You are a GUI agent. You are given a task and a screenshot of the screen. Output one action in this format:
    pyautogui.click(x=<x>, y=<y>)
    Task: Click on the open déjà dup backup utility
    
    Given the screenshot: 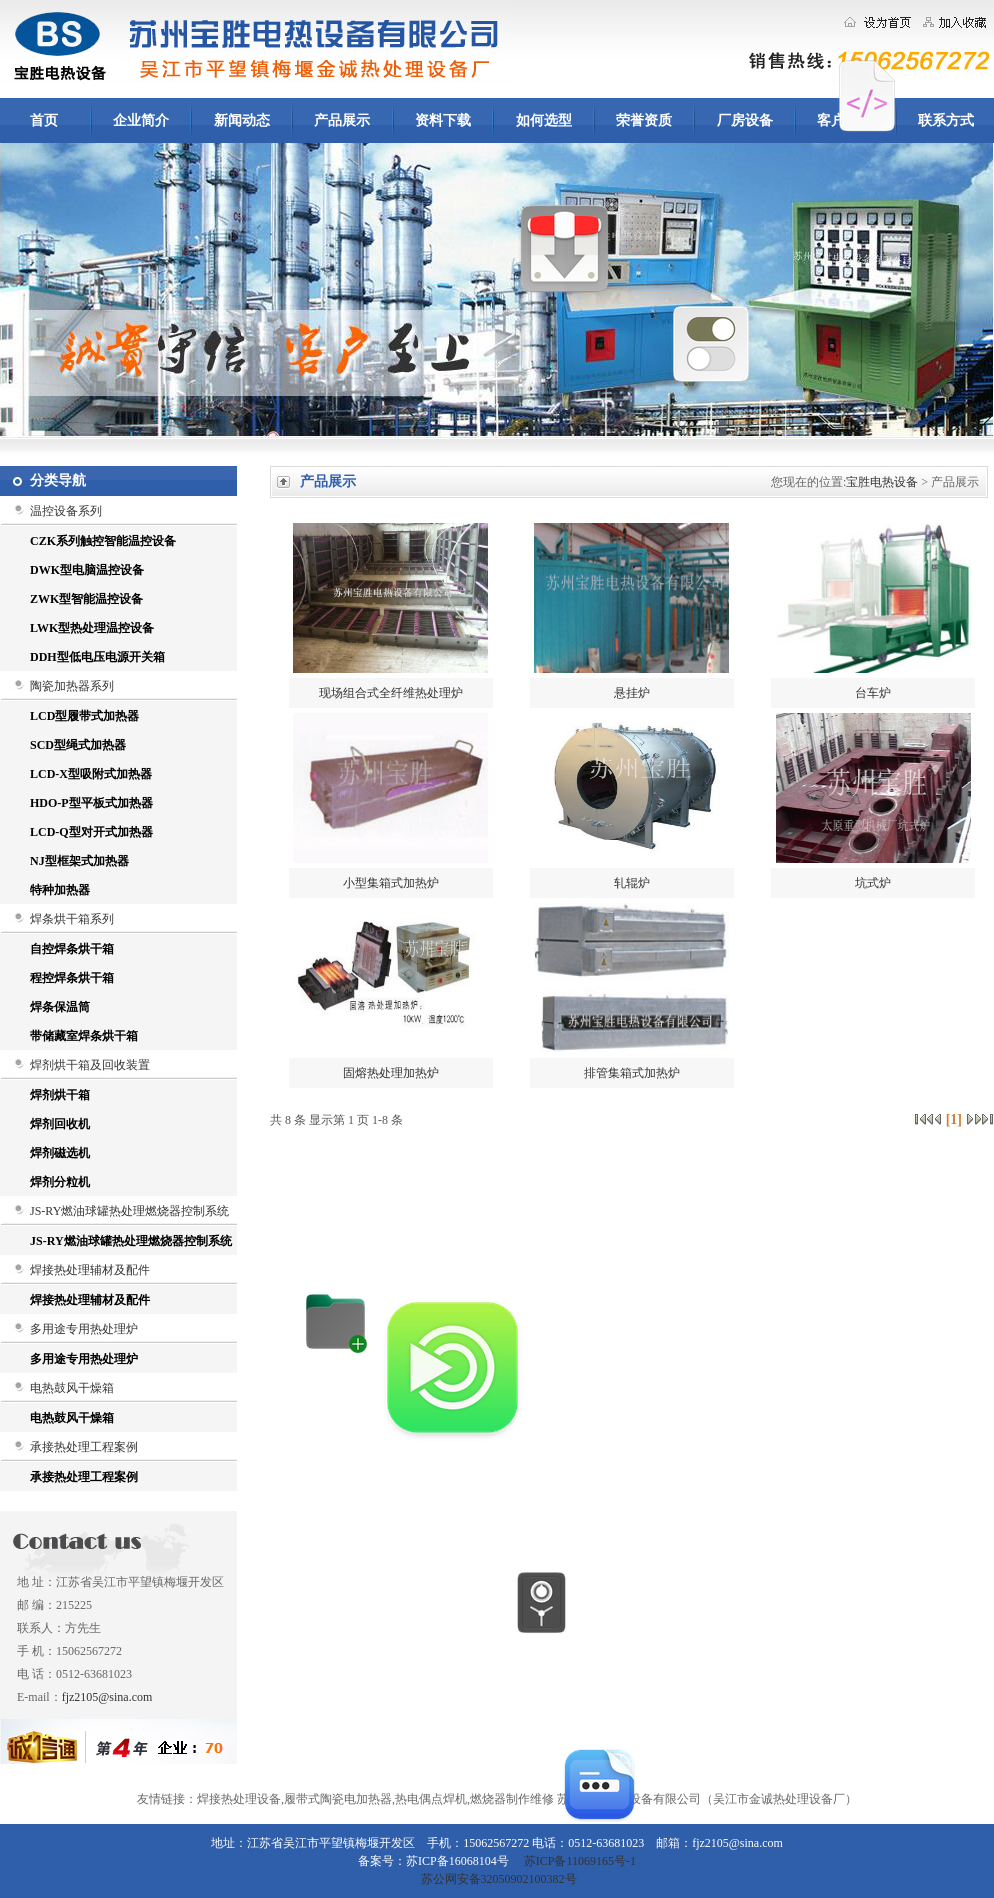 What is the action you would take?
    pyautogui.click(x=541, y=1602)
    